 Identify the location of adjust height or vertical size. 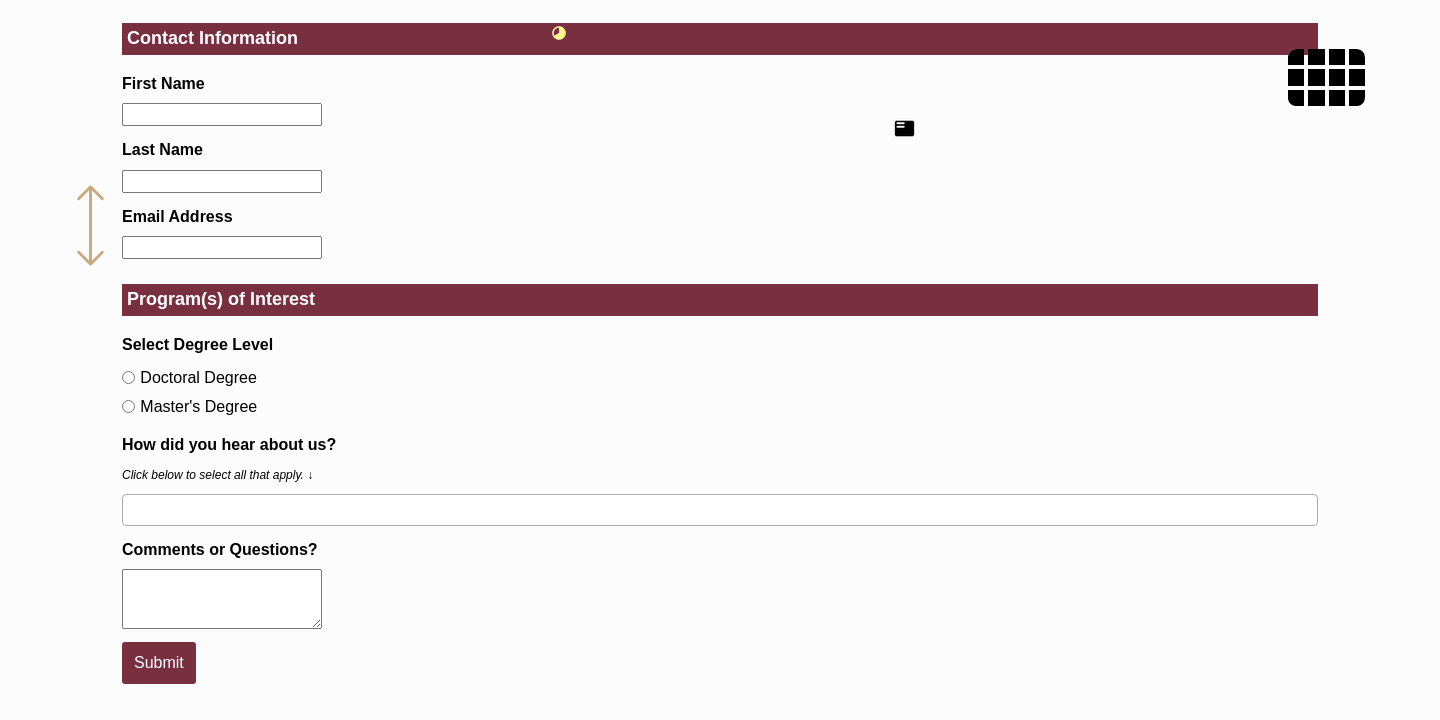
(90, 225).